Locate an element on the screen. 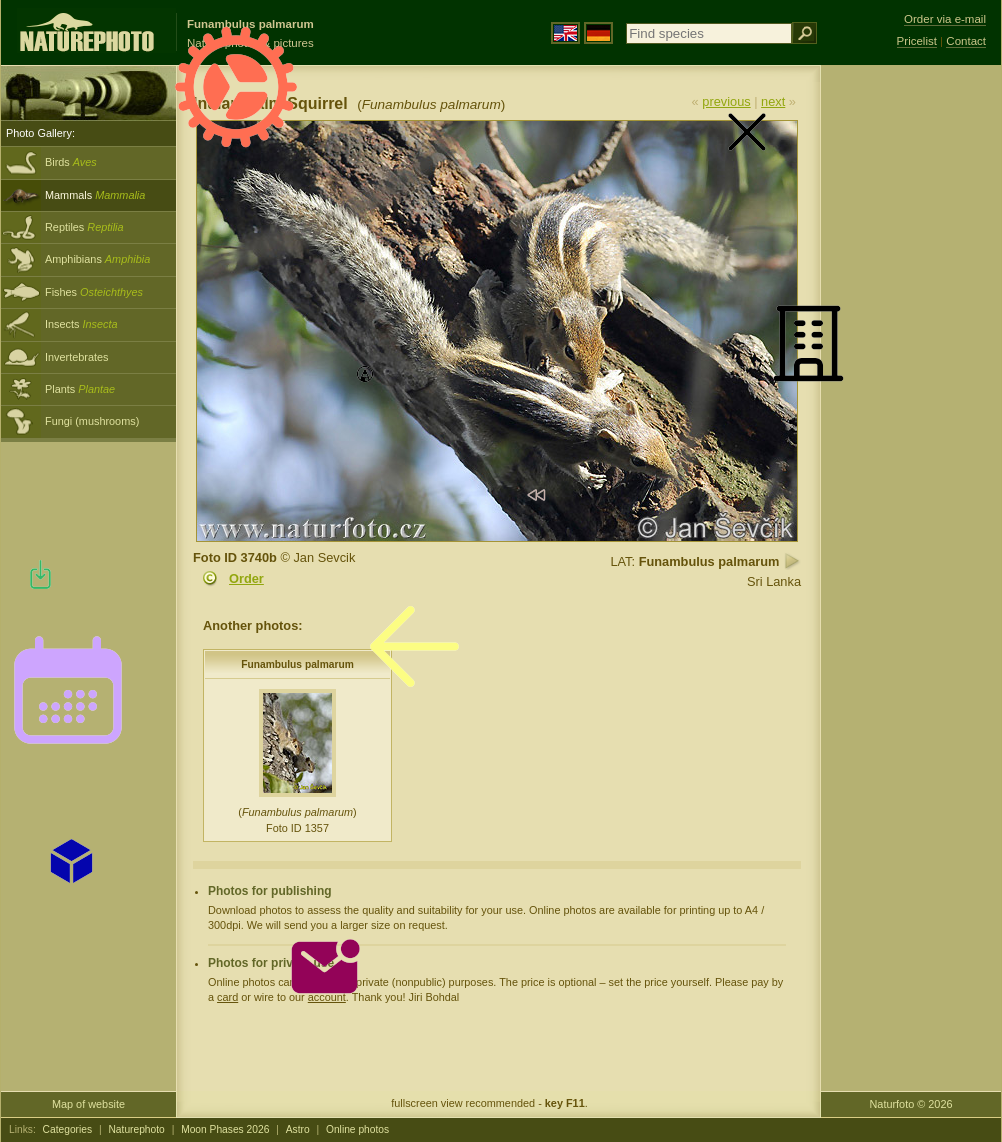  download file to device is located at coordinates (40, 574).